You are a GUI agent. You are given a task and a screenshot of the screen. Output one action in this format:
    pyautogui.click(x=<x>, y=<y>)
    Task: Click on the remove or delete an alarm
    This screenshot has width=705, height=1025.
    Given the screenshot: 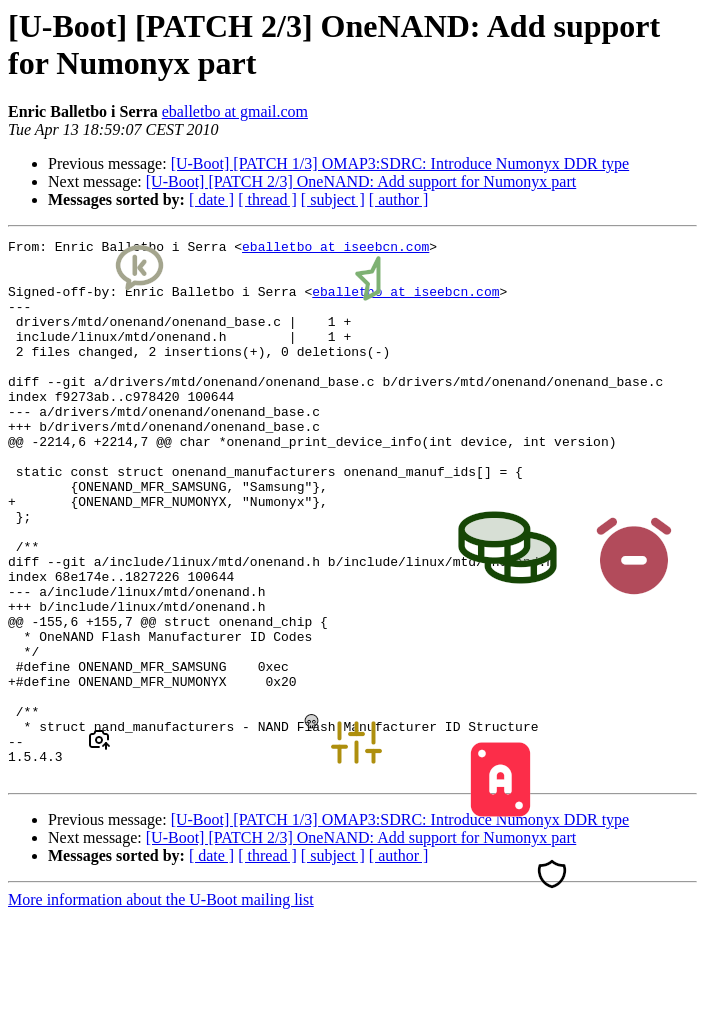 What is the action you would take?
    pyautogui.click(x=634, y=556)
    